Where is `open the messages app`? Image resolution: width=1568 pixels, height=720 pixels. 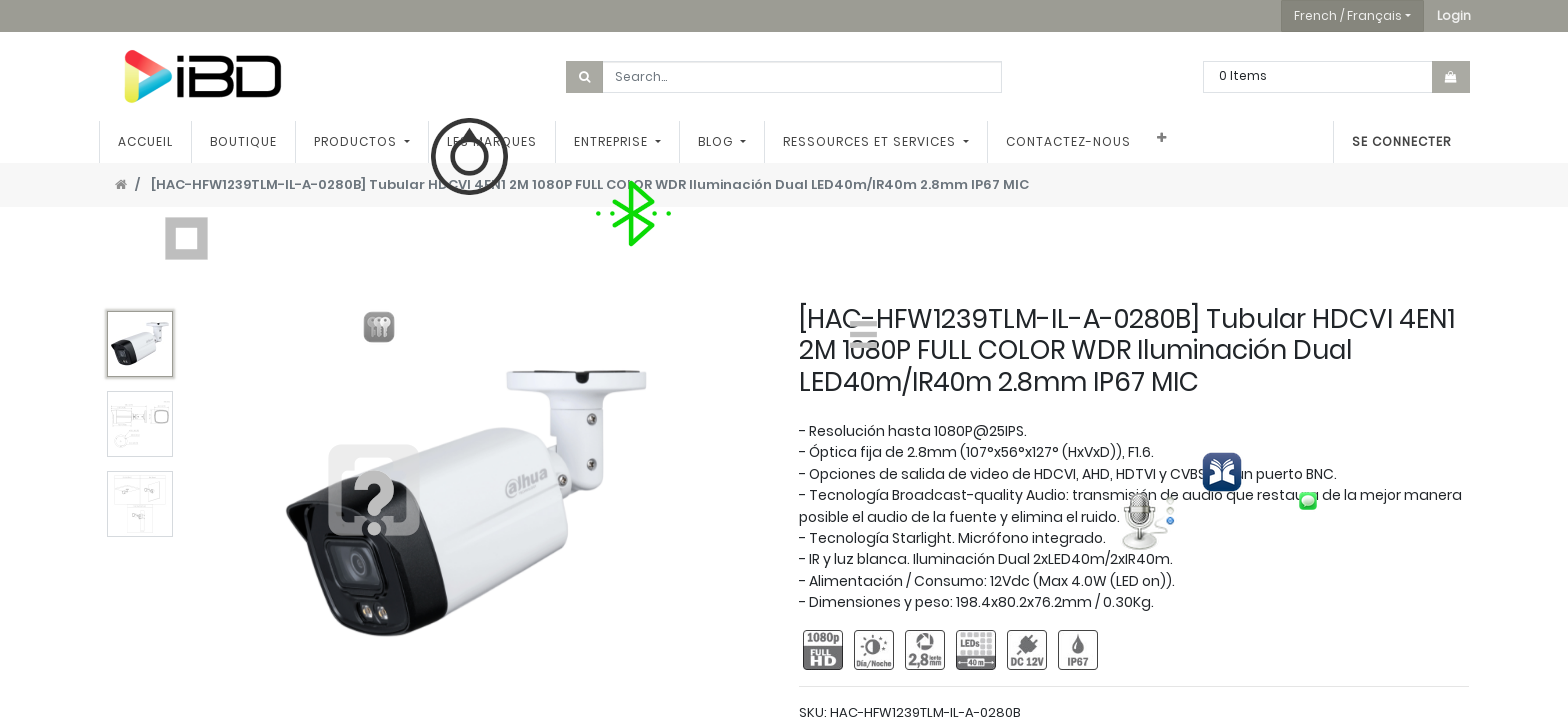 open the messages app is located at coordinates (1308, 501).